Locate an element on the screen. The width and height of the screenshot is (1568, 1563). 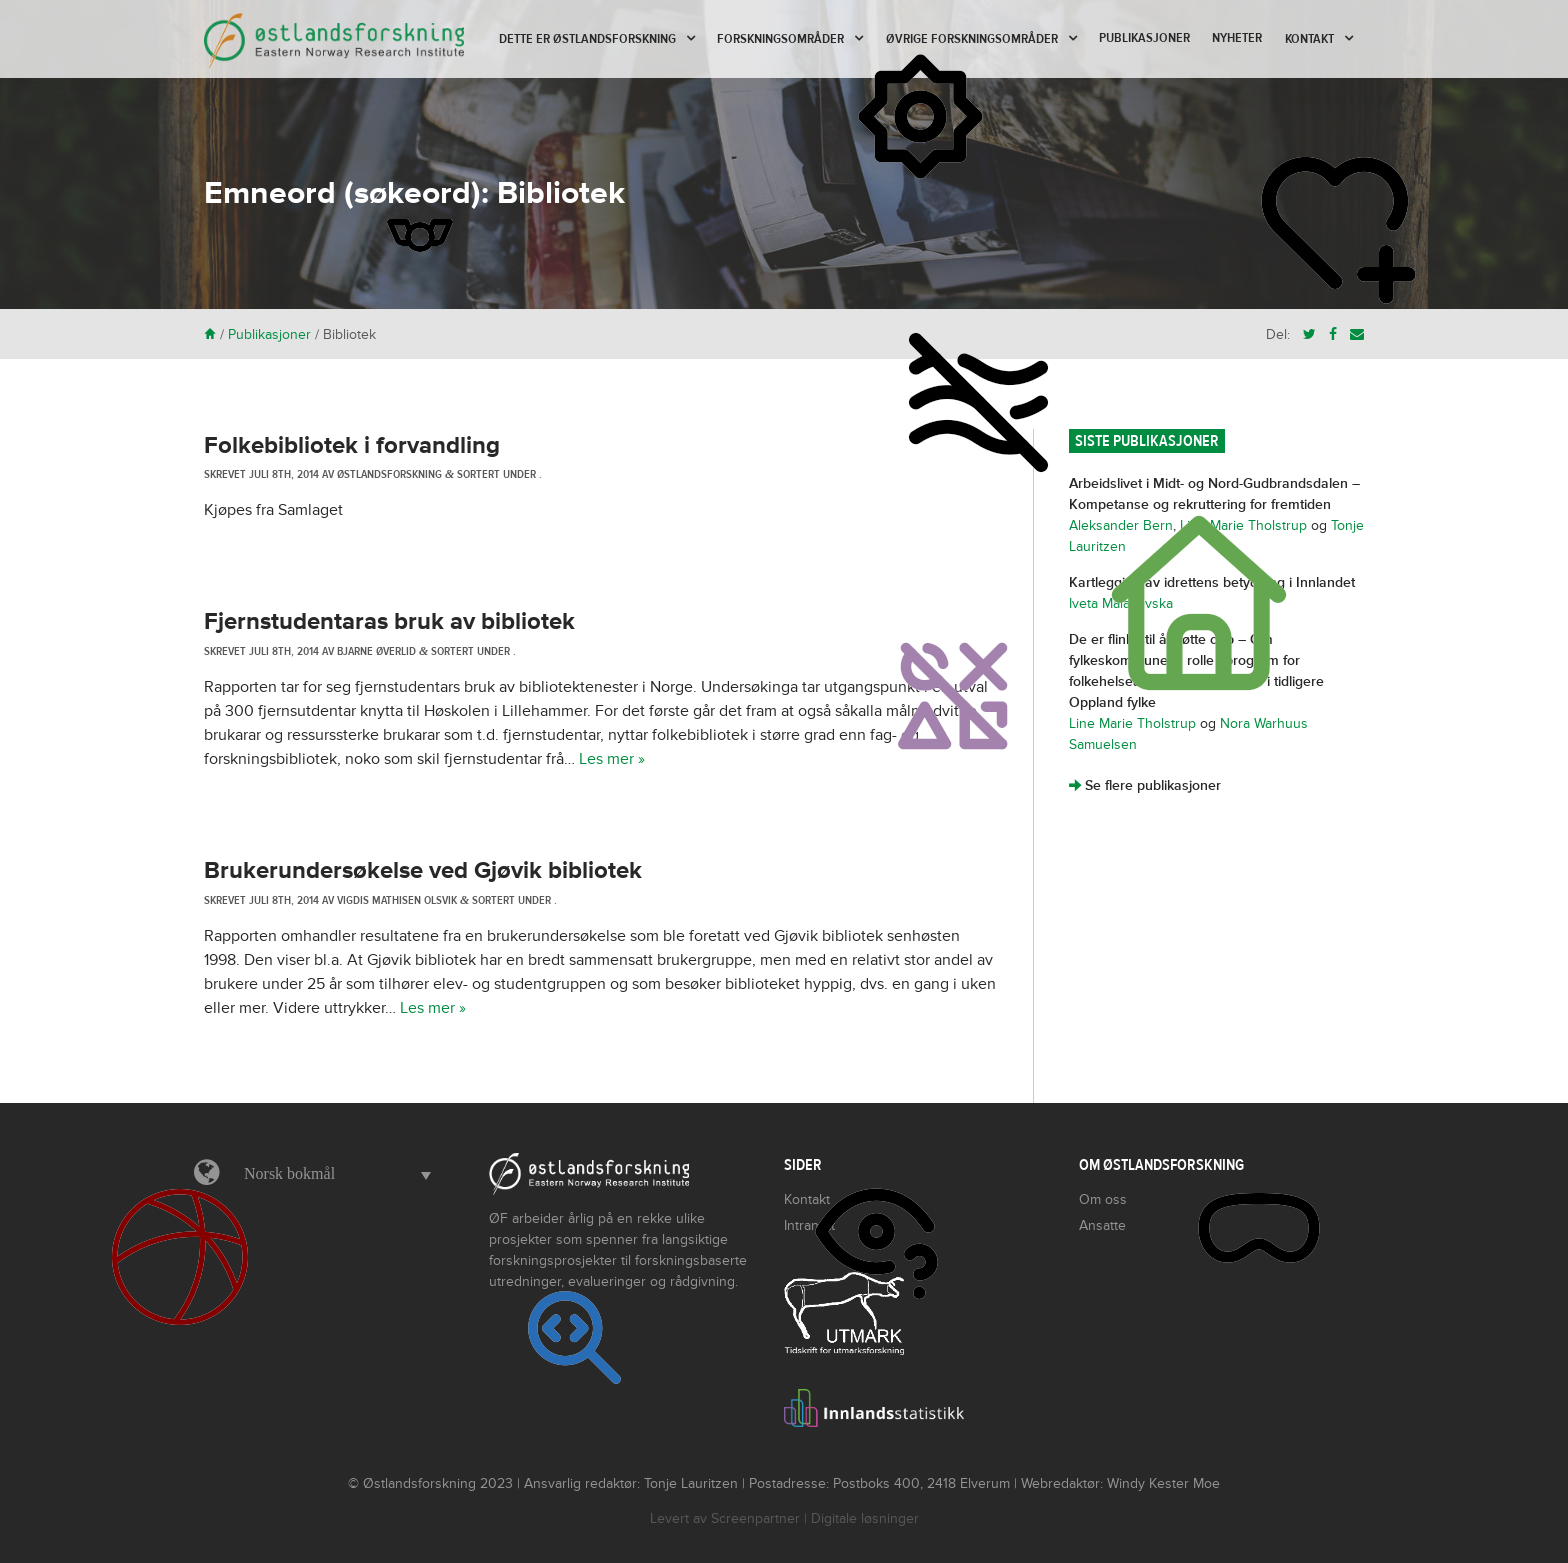
adjust screen brightness settings is located at coordinates (920, 116).